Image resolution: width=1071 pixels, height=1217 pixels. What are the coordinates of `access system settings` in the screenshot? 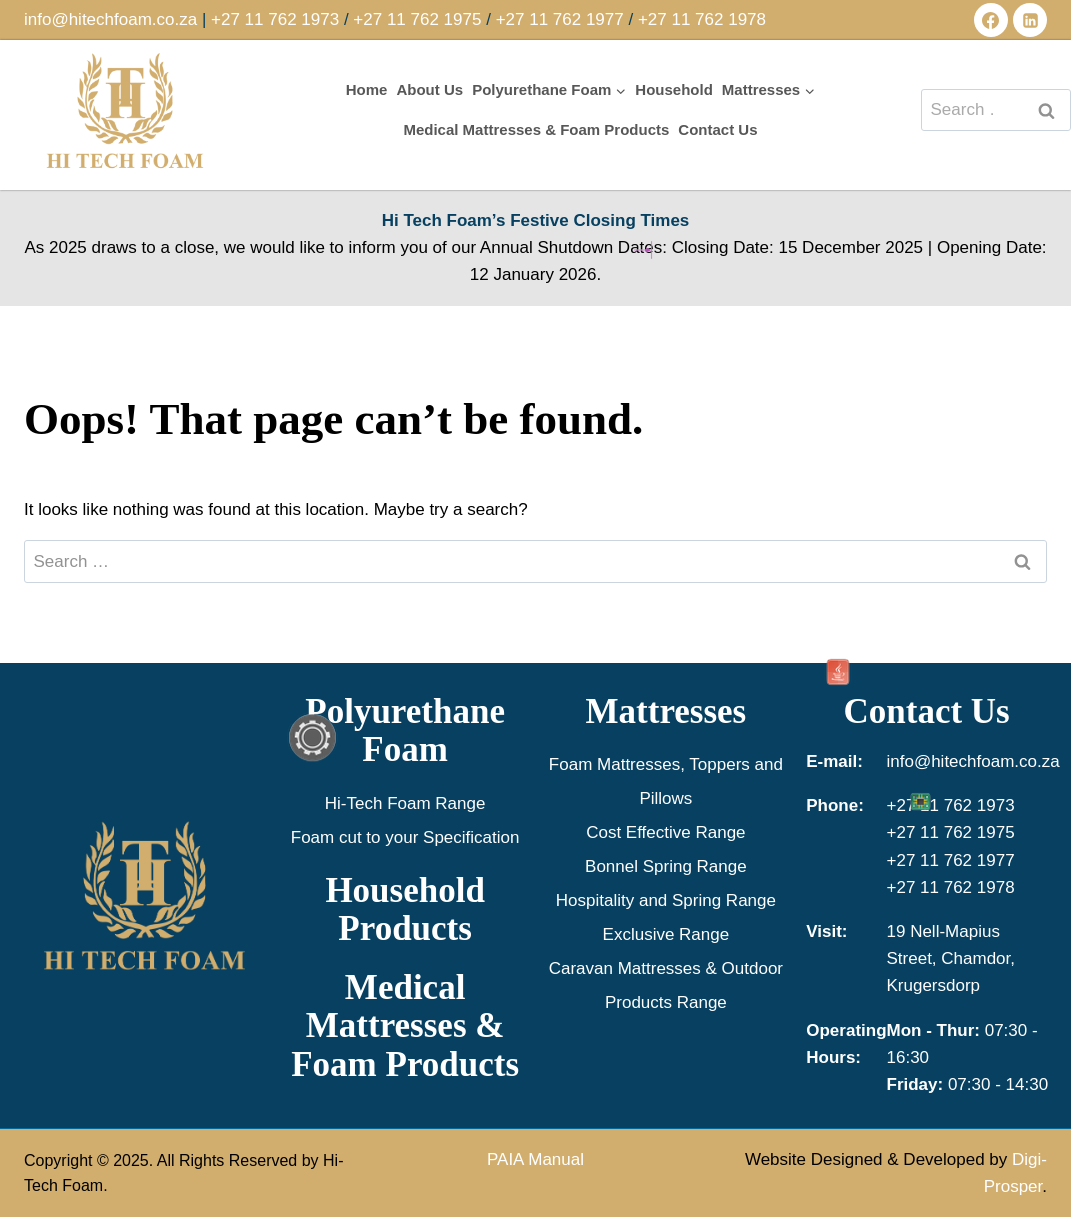 It's located at (312, 737).